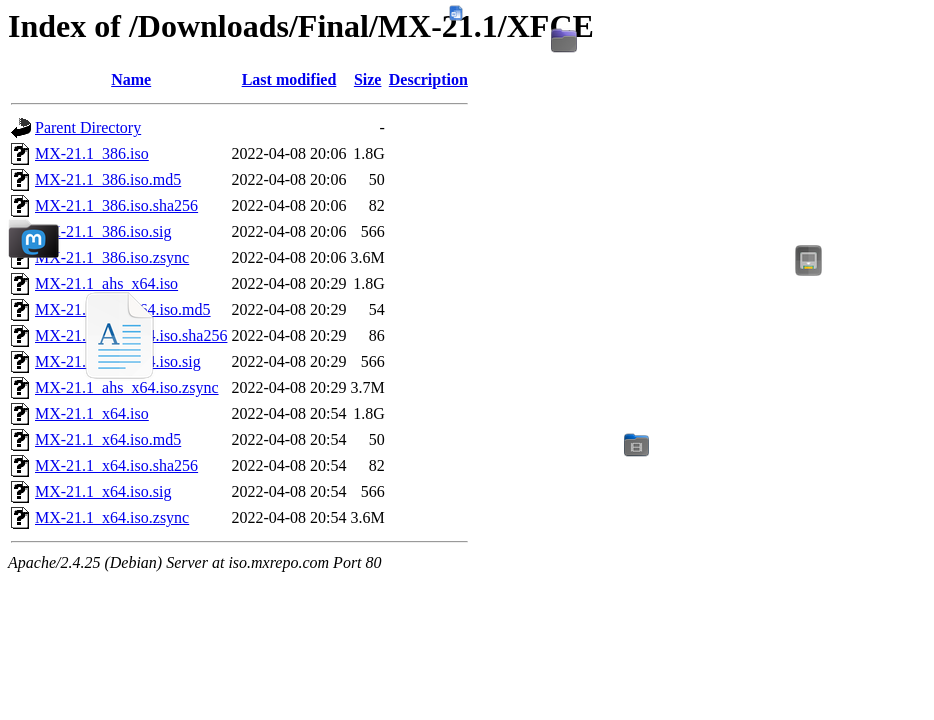  Describe the element at coordinates (636, 444) in the screenshot. I see `open your videos folder` at that location.